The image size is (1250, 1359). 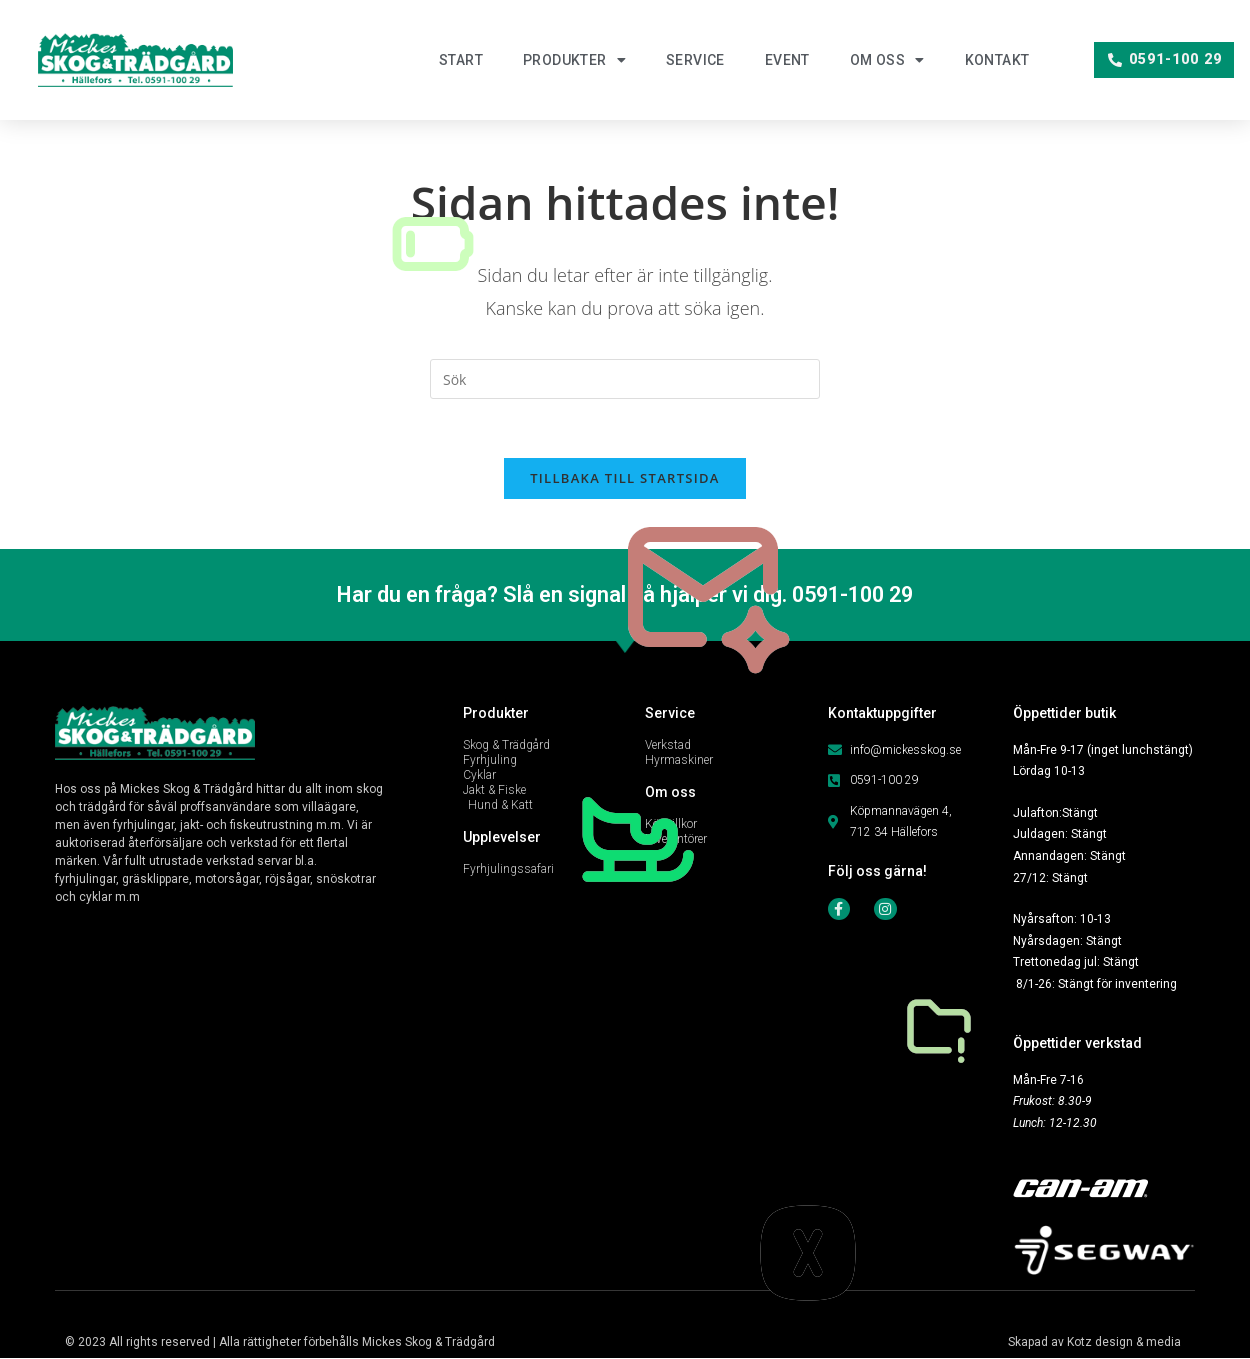 I want to click on close or dismiss a dialog, so click(x=808, y=1253).